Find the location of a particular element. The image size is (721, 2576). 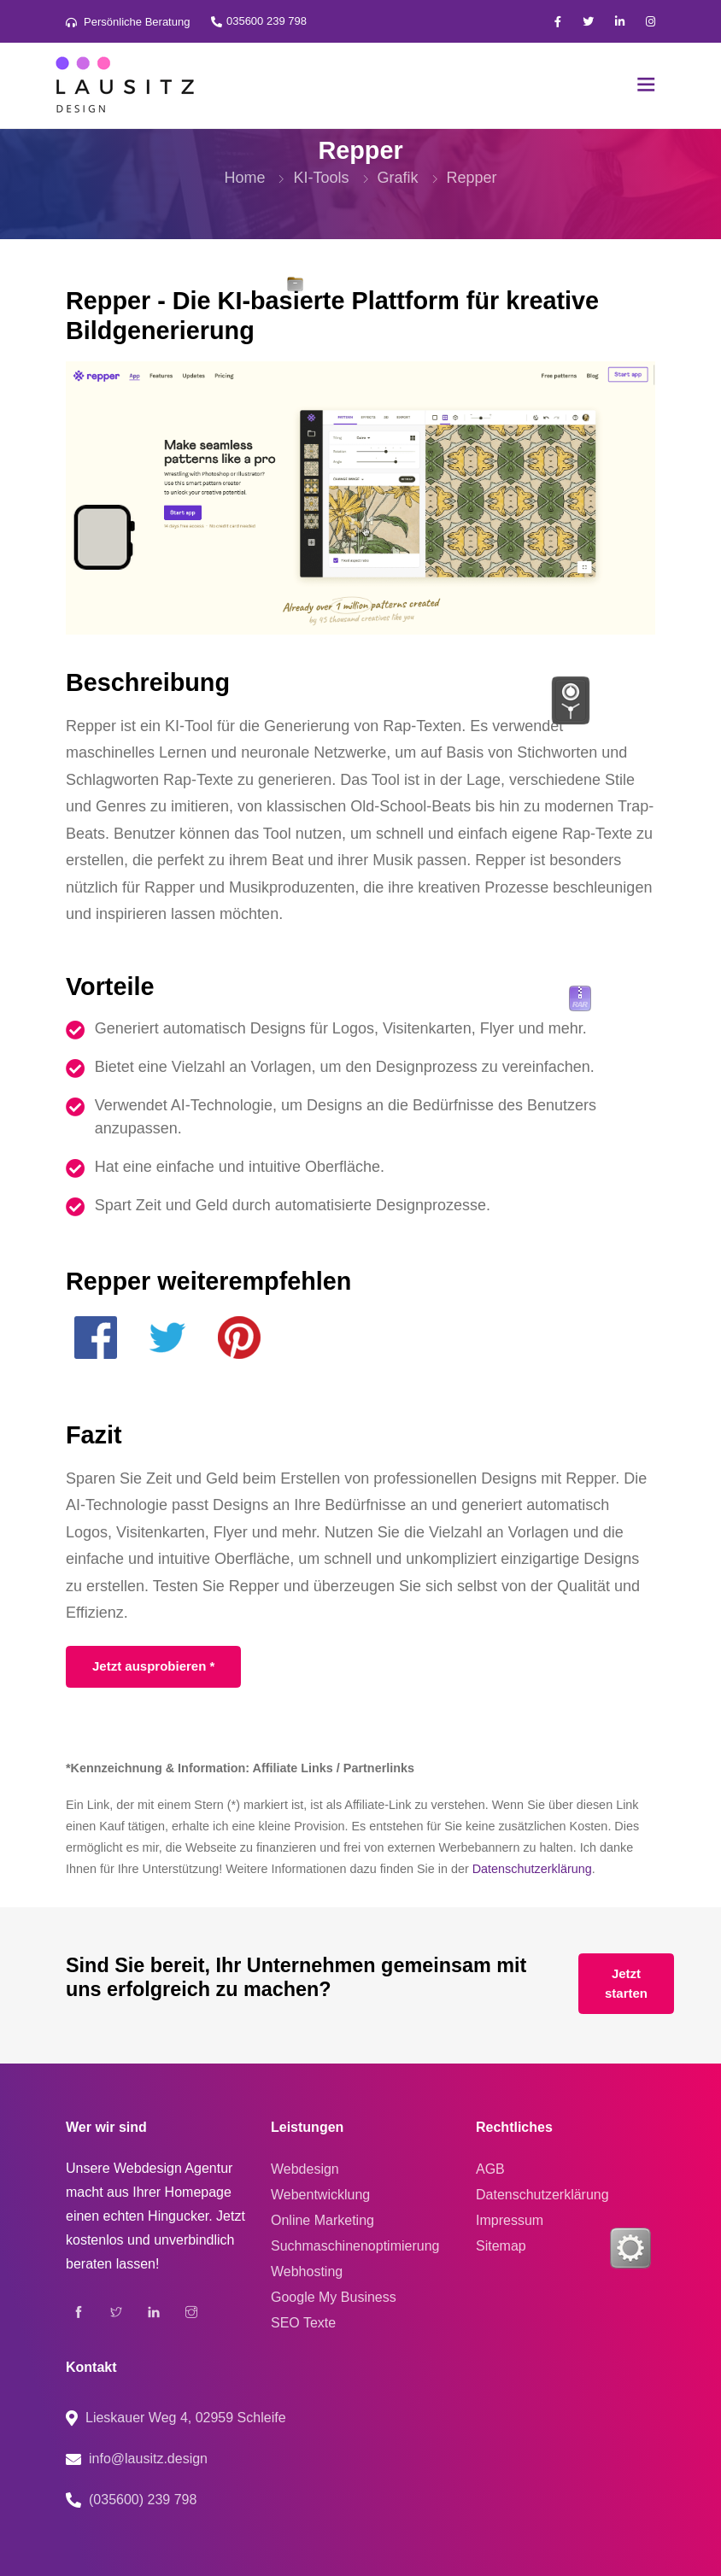

open Déjà Dup backup application is located at coordinates (571, 700).